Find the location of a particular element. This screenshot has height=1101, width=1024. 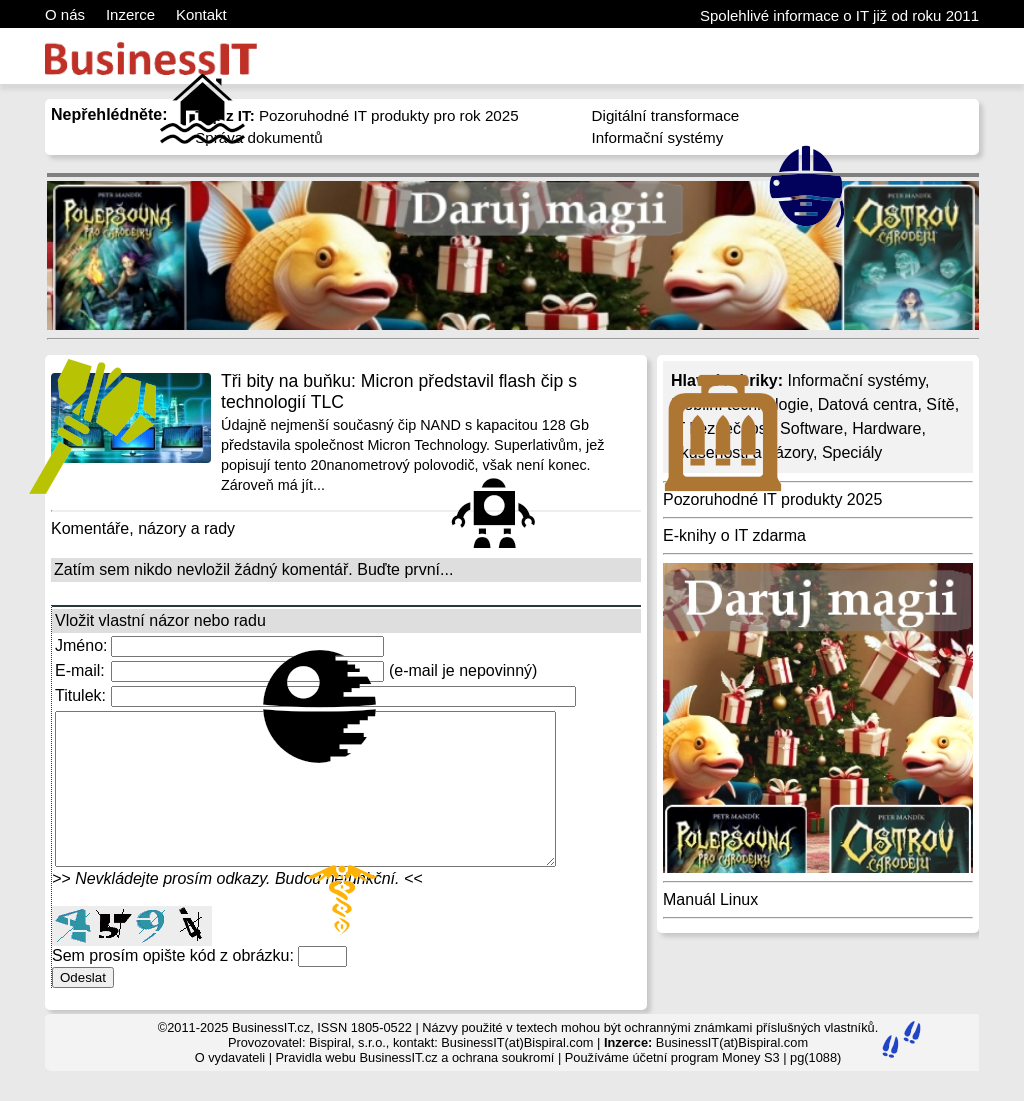

indicates flood warning or alert is located at coordinates (202, 106).